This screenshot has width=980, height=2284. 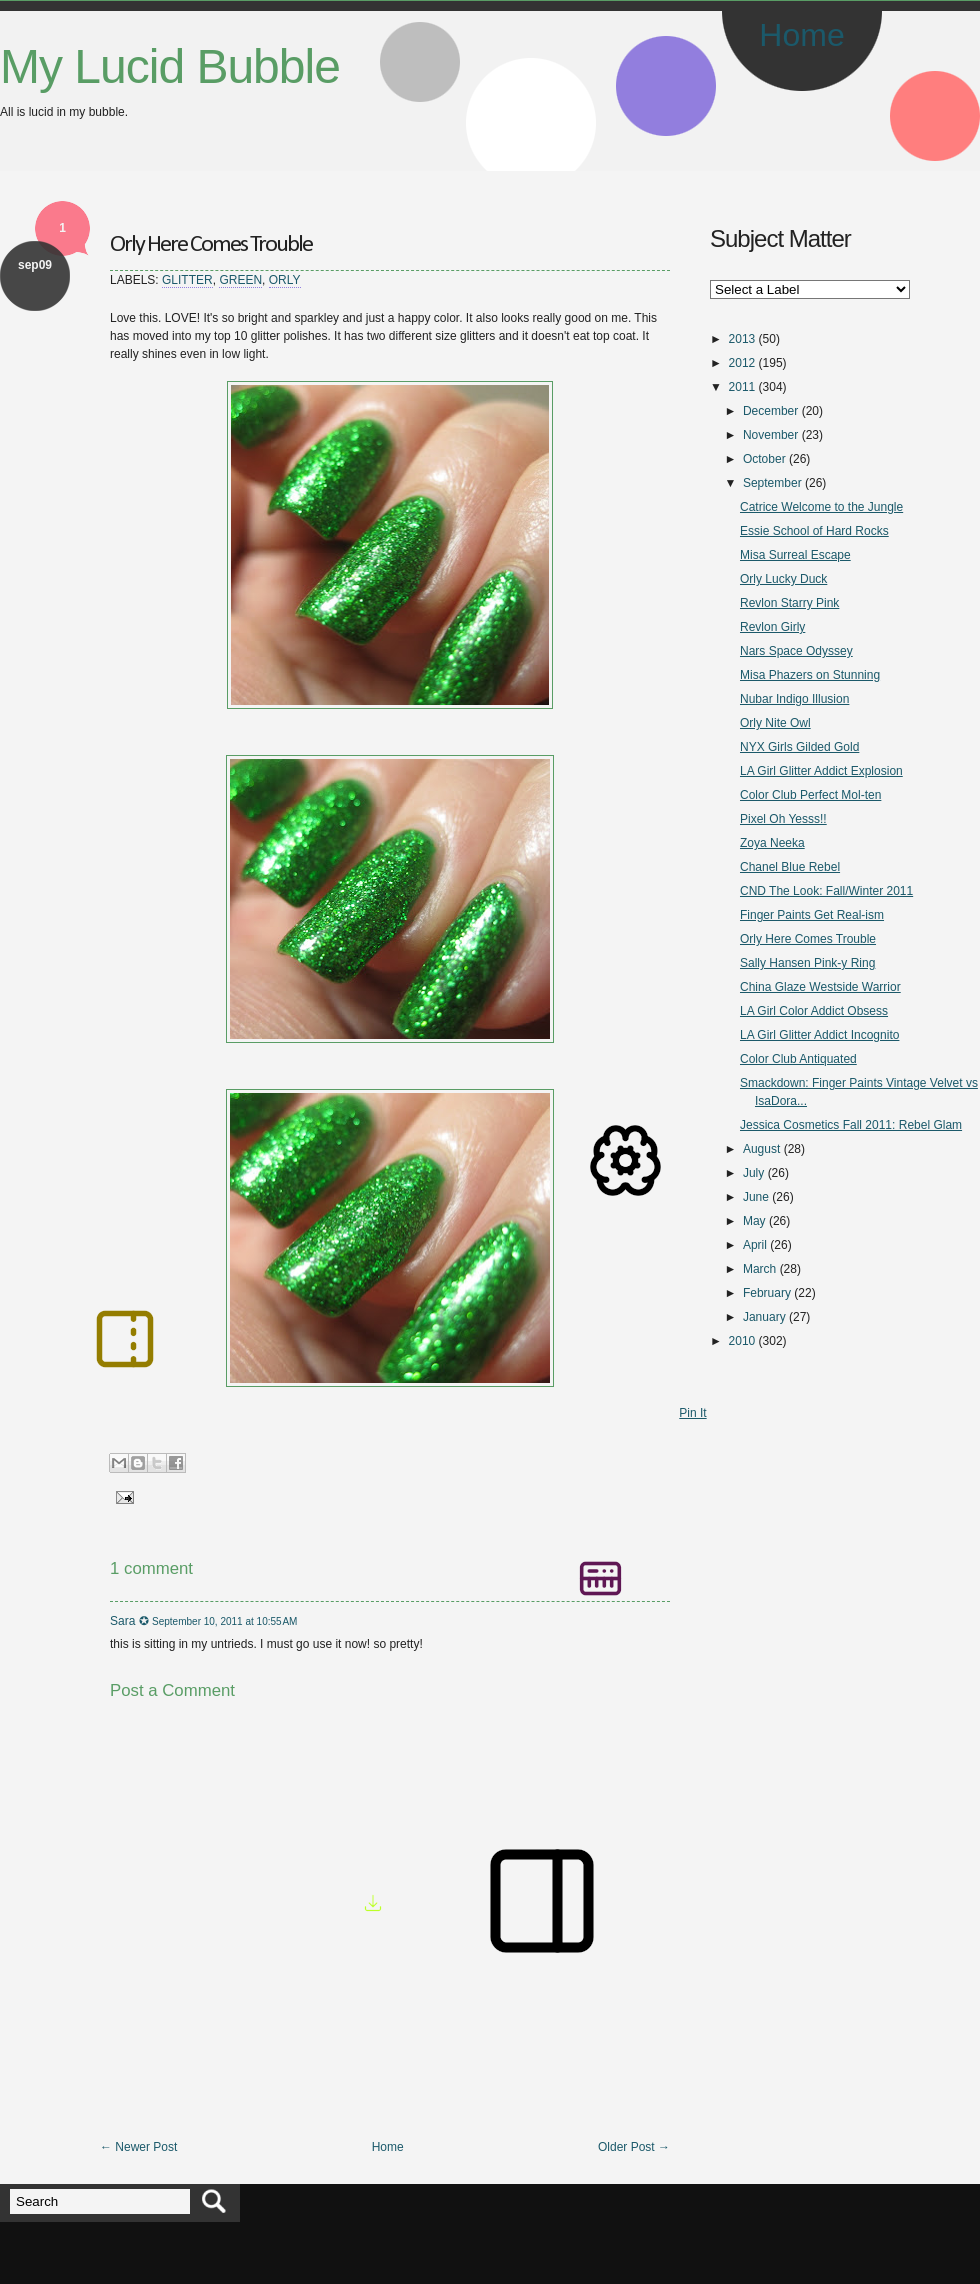 What do you see at coordinates (373, 1903) in the screenshot?
I see `download a file` at bounding box center [373, 1903].